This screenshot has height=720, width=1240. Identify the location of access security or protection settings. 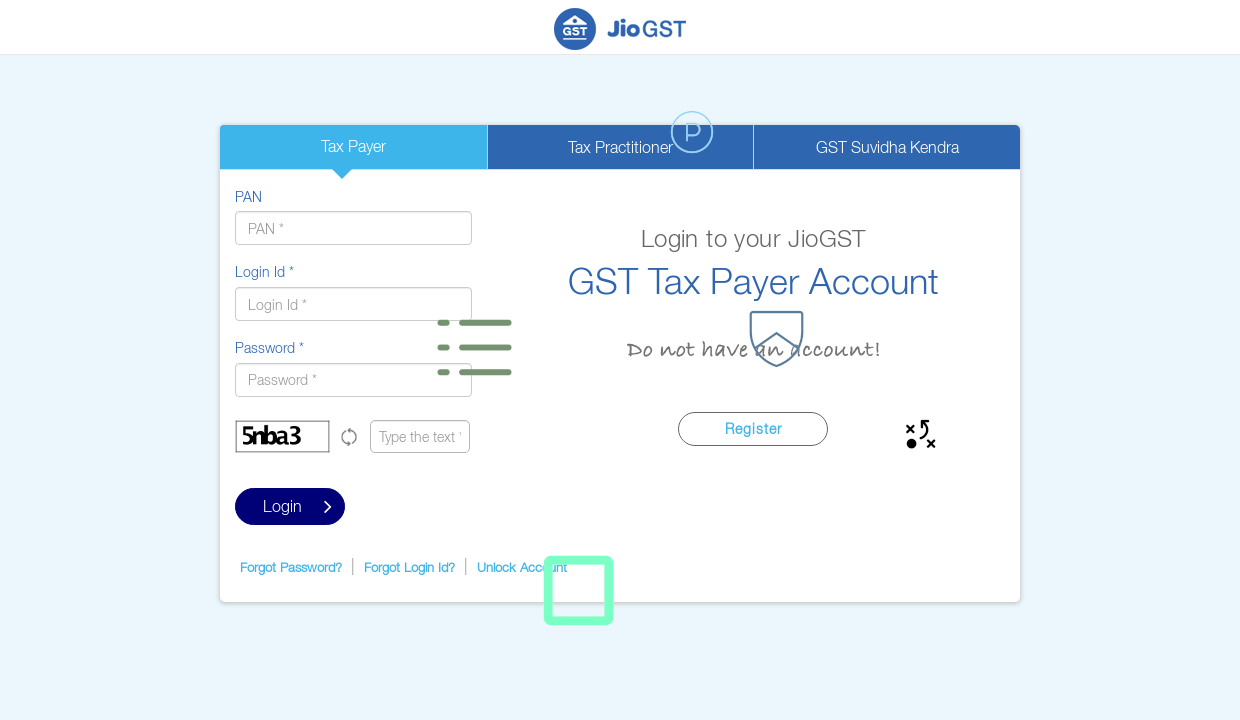
(776, 335).